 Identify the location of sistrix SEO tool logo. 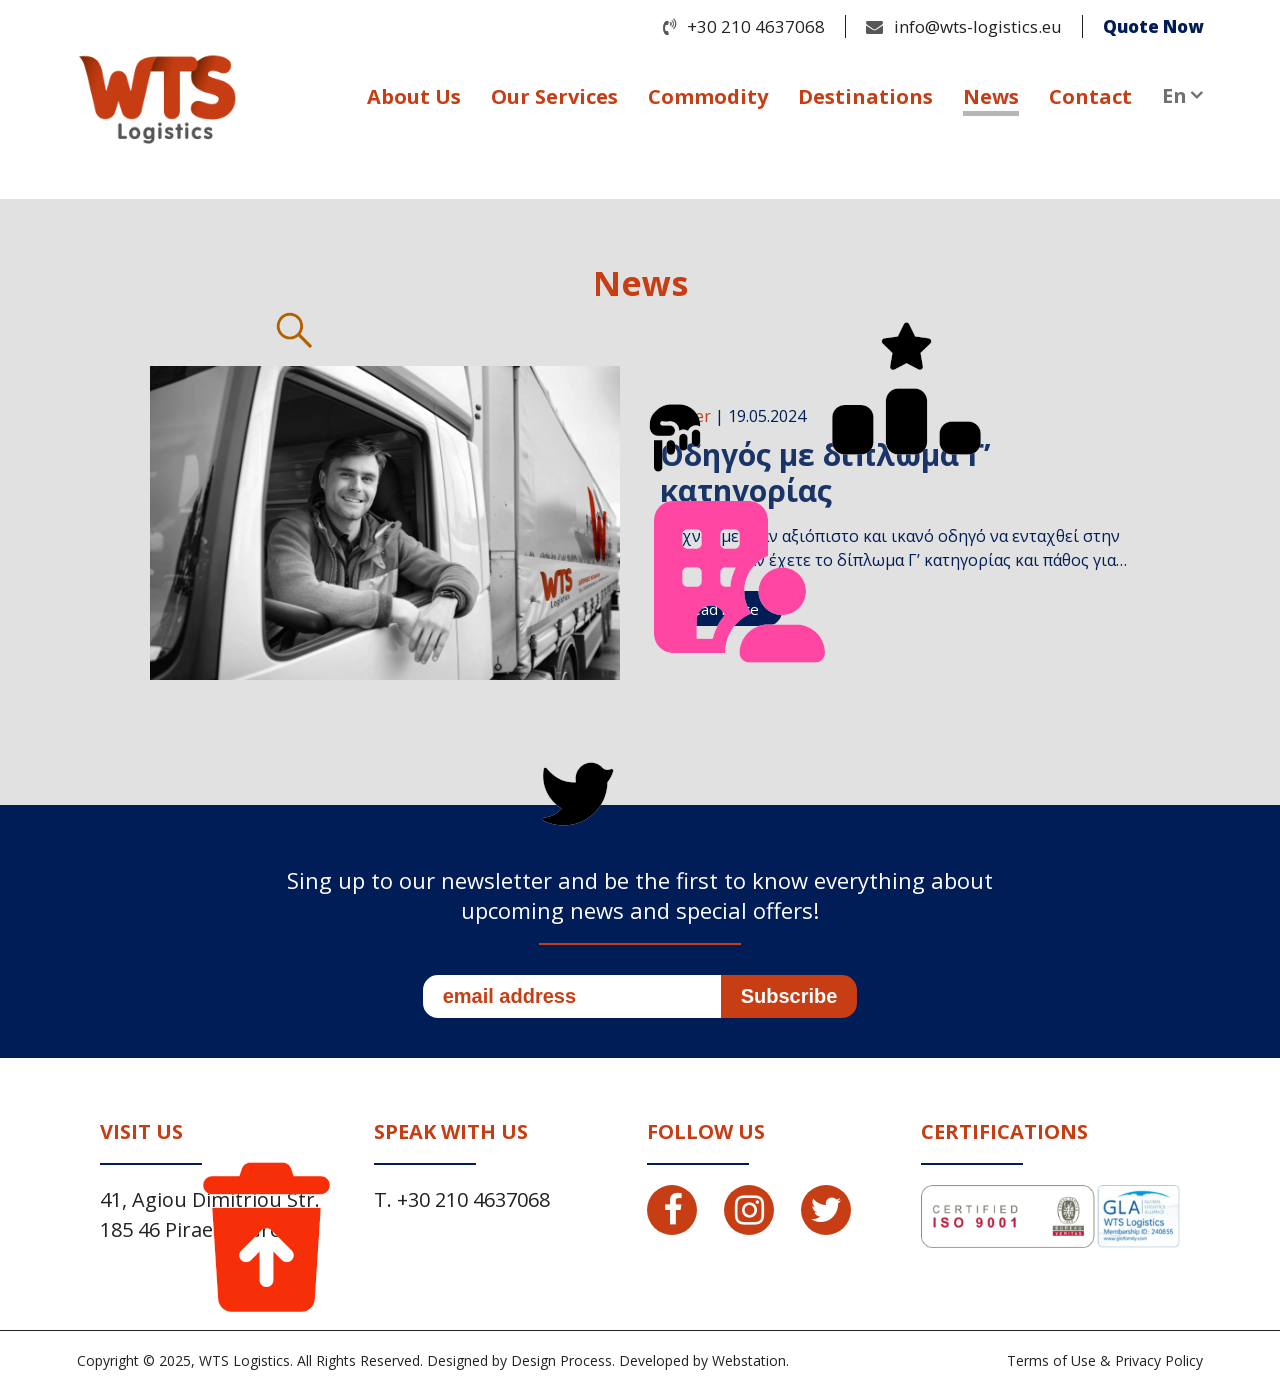
(294, 330).